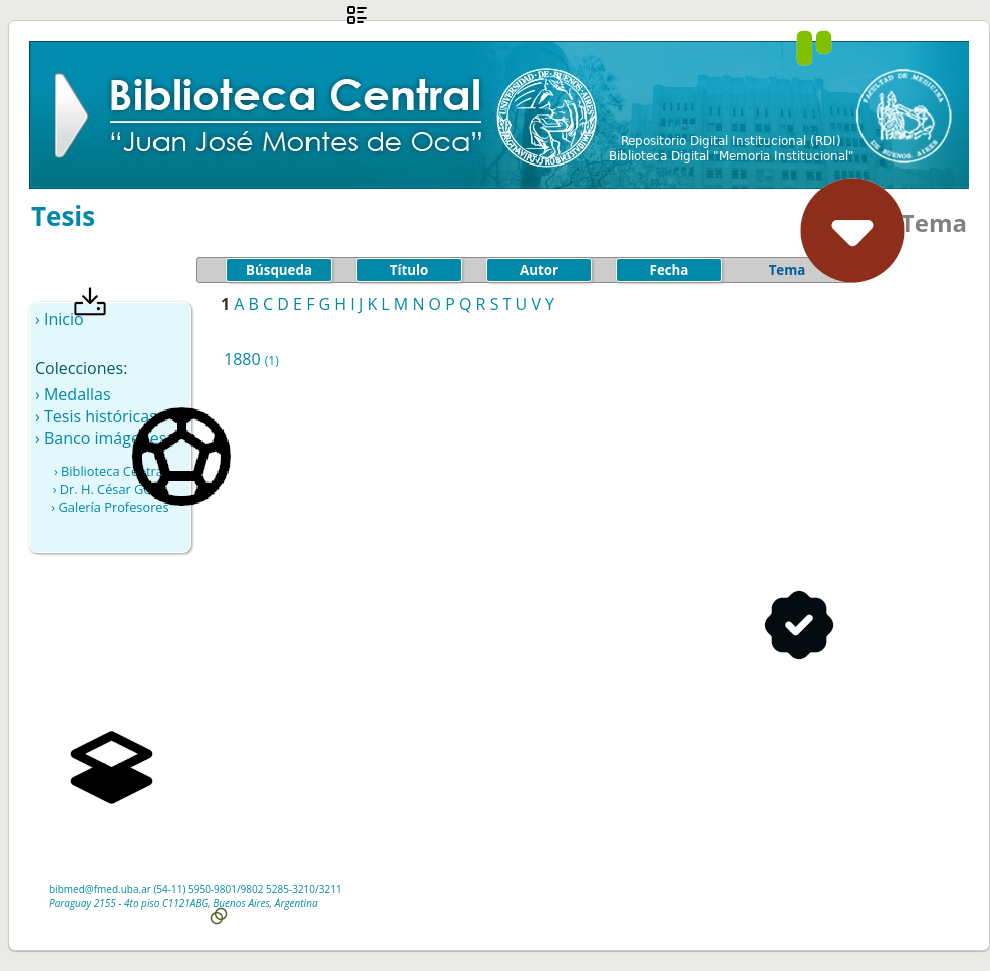 The width and height of the screenshot is (990, 971). Describe the element at coordinates (219, 916) in the screenshot. I see `toggle blend mode settings` at that location.